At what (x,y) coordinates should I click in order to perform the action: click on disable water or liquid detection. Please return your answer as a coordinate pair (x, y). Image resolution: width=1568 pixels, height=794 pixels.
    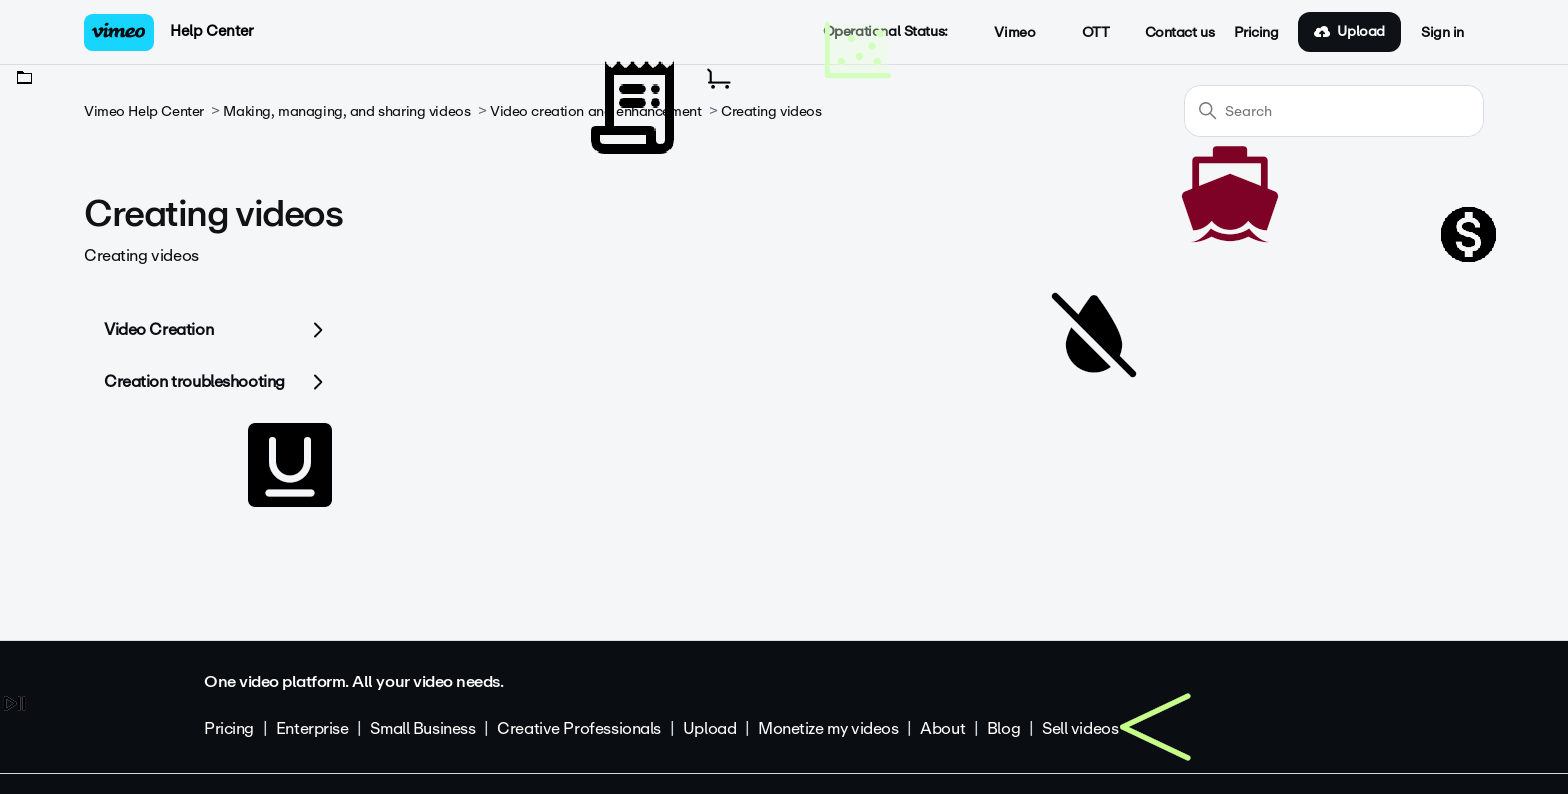
    Looking at the image, I should click on (1094, 335).